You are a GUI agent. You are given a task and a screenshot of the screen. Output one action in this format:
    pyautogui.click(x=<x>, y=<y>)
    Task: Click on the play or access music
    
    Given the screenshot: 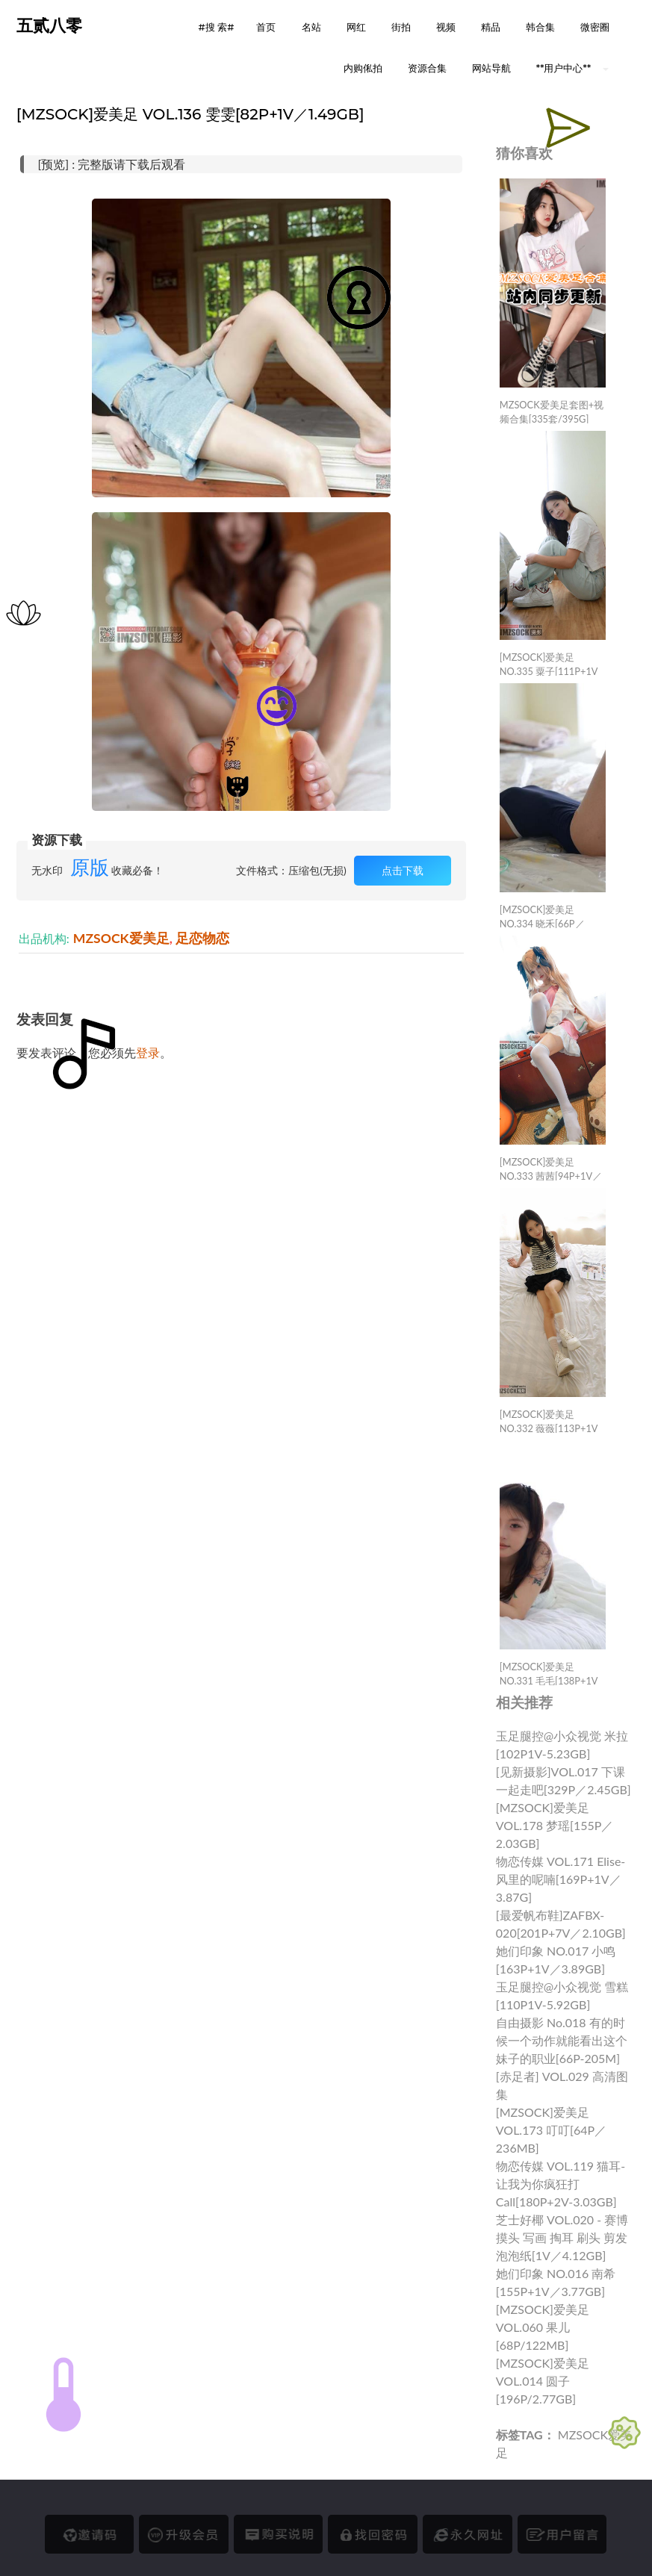 What is the action you would take?
    pyautogui.click(x=84, y=1052)
    